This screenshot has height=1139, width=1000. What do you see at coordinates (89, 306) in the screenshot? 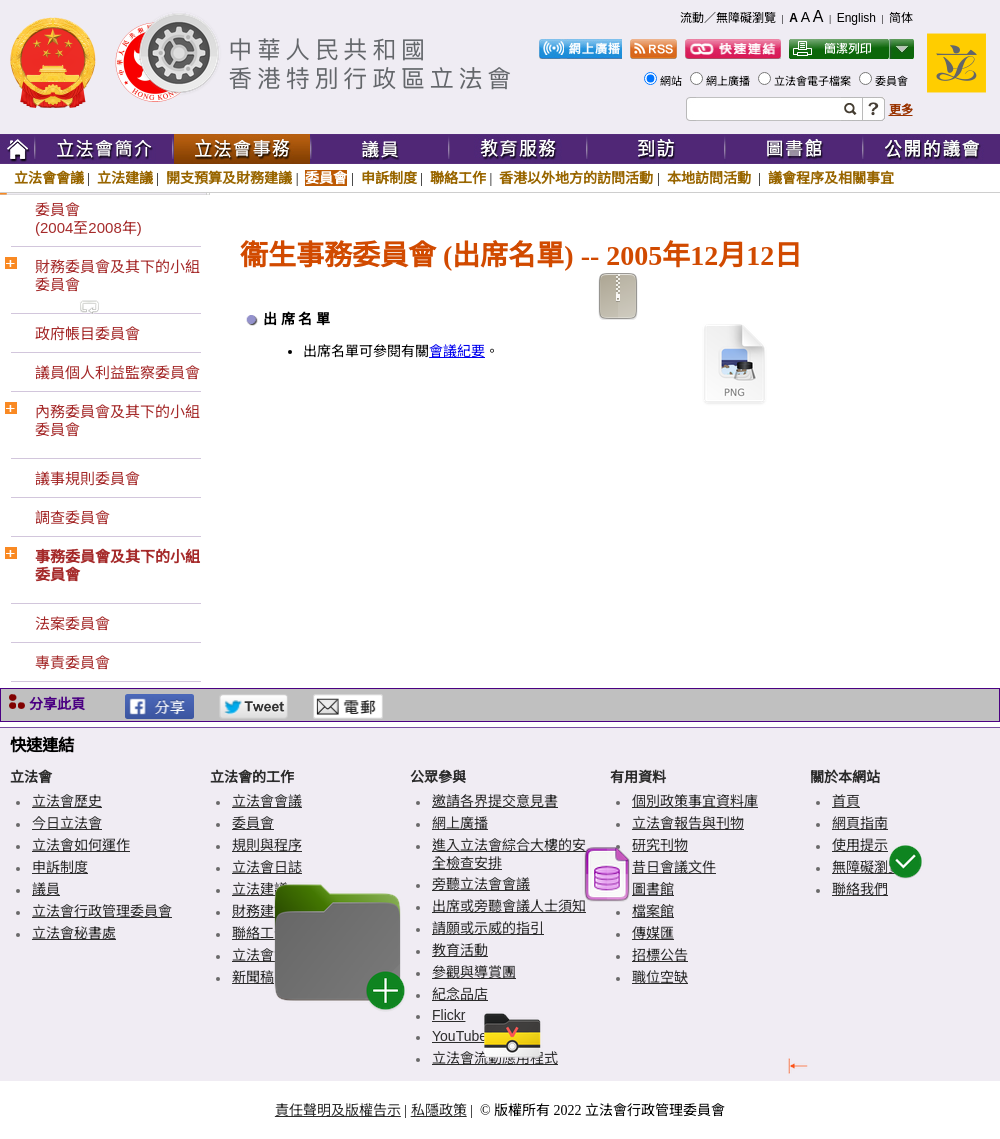
I see `enable repeat mode for current playlist` at bounding box center [89, 306].